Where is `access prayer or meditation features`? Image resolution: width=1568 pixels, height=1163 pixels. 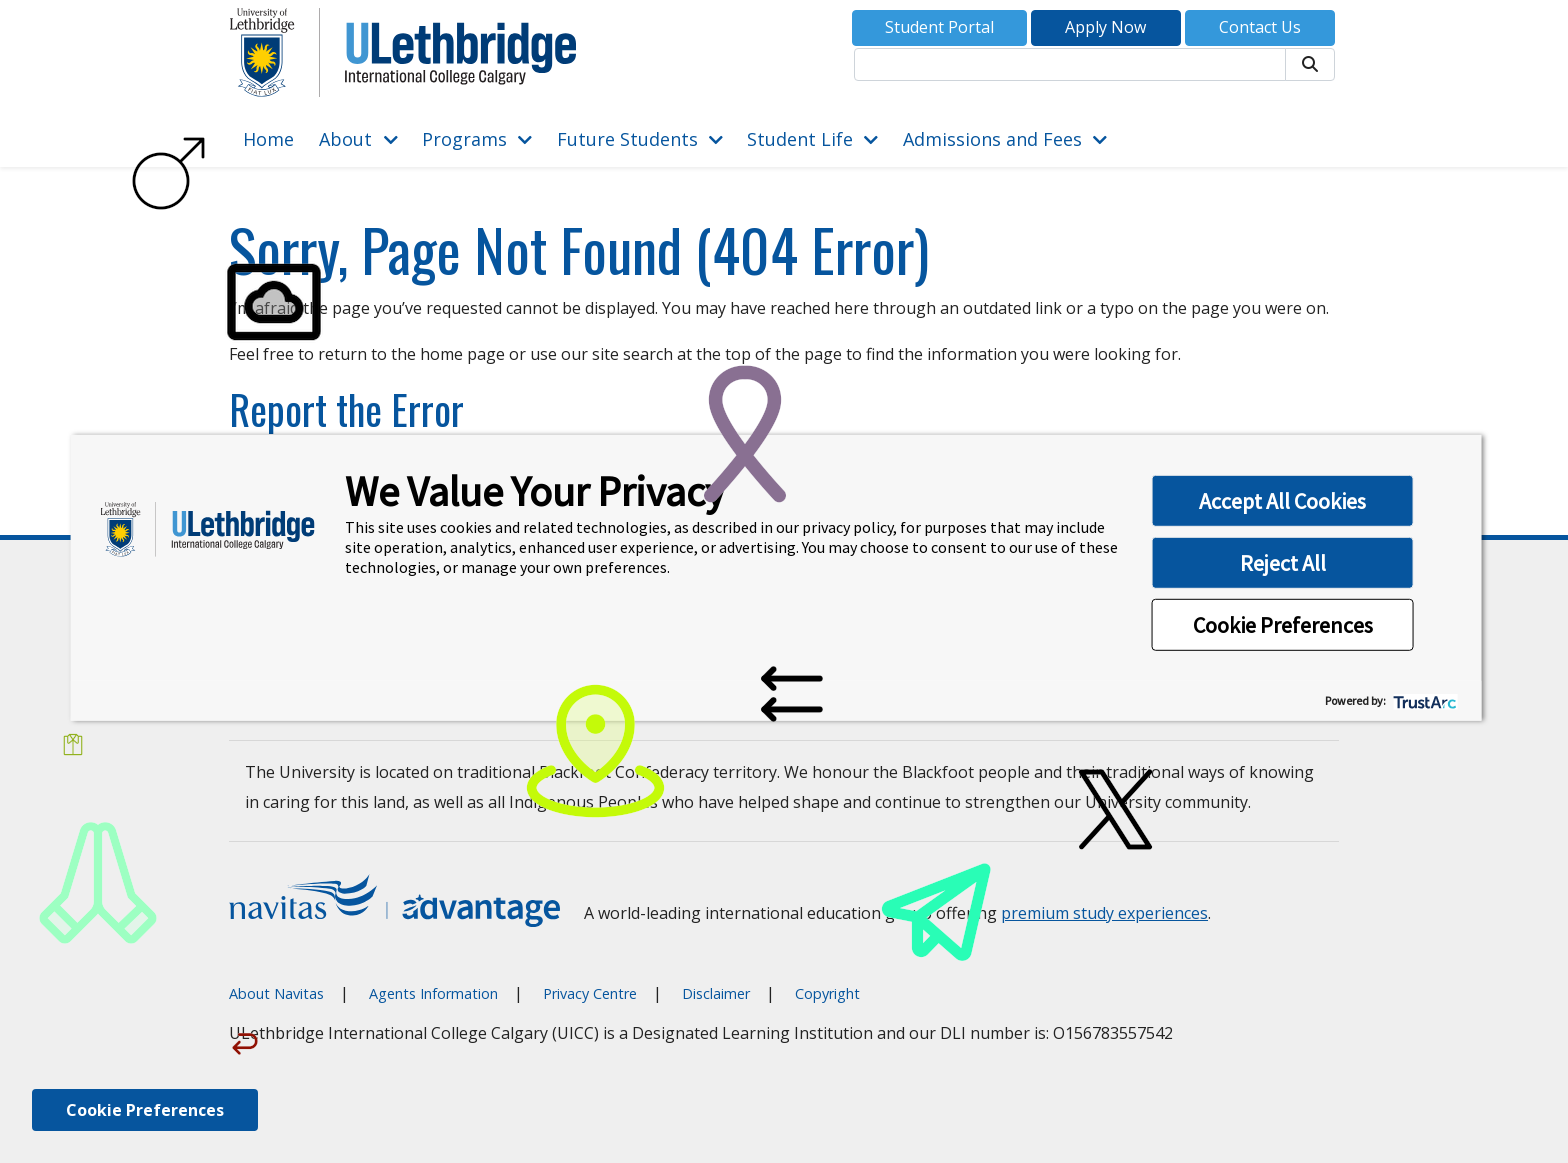 access prayer or meditation features is located at coordinates (98, 885).